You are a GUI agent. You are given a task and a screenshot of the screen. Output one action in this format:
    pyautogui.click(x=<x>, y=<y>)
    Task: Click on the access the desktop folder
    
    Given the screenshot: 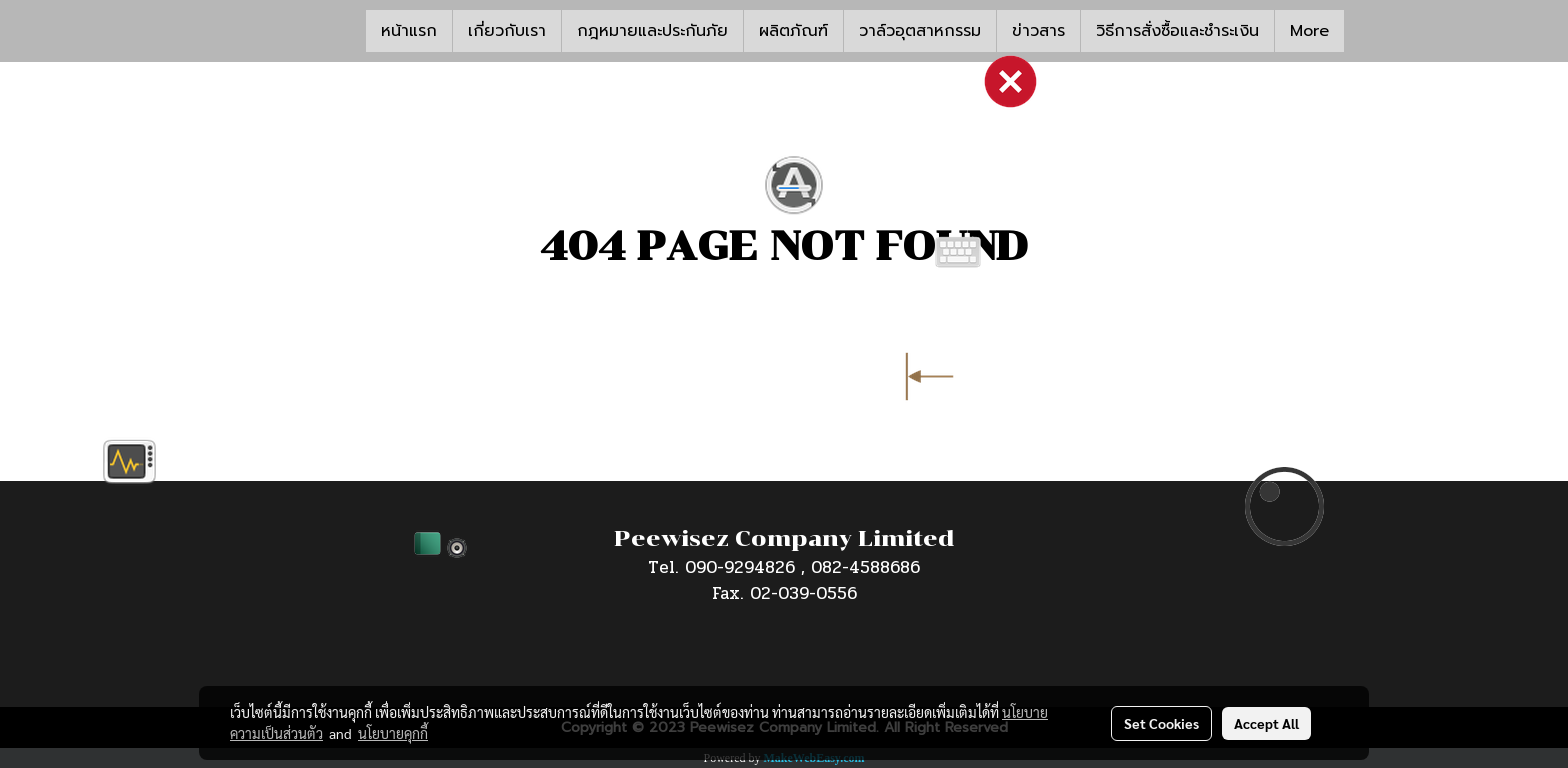 What is the action you would take?
    pyautogui.click(x=427, y=542)
    